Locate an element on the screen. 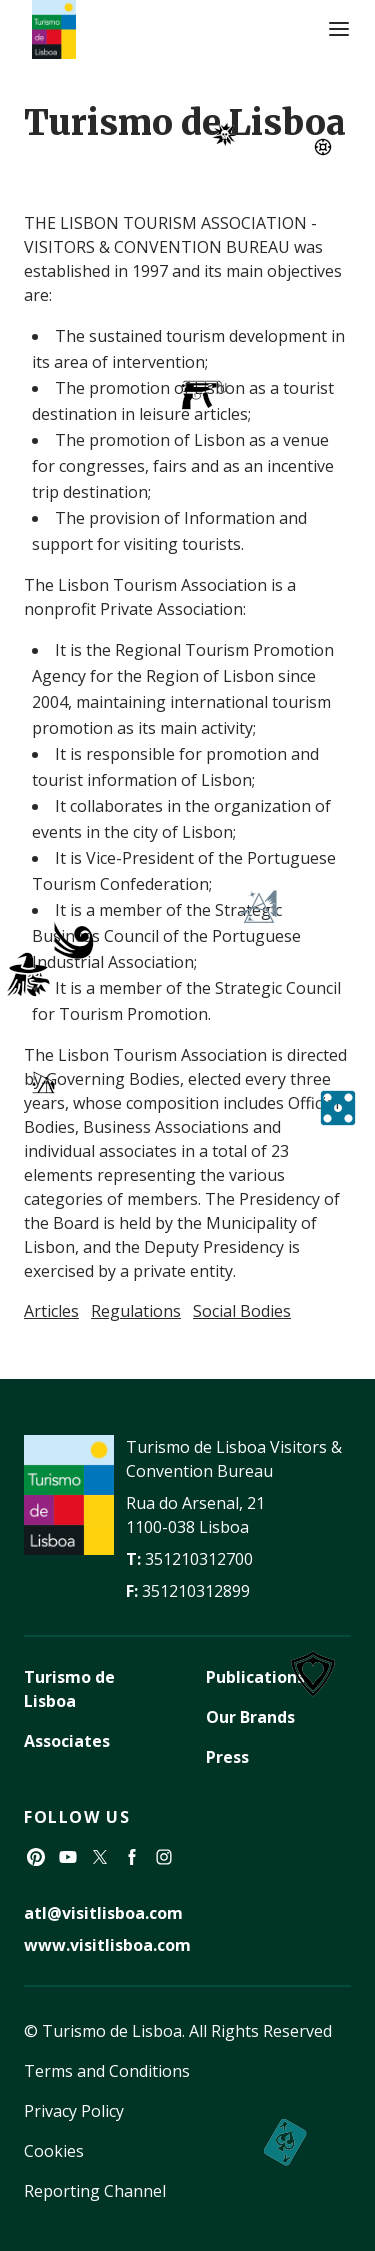 The image size is (375, 2251). ace of spades playing card is located at coordinates (285, 2142).